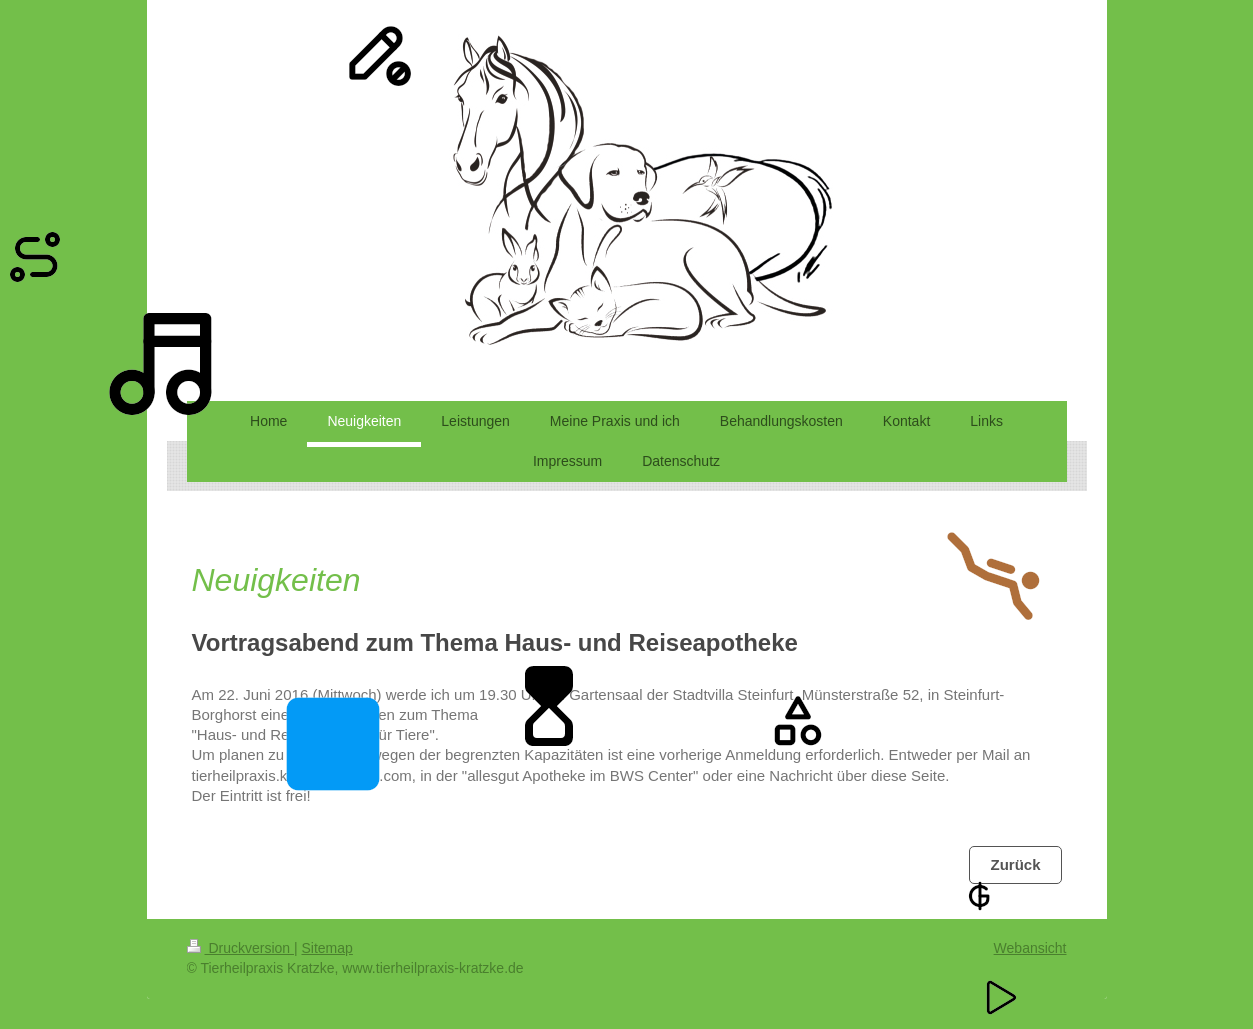 This screenshot has width=1253, height=1029. Describe the element at coordinates (166, 364) in the screenshot. I see `access music library or player` at that location.